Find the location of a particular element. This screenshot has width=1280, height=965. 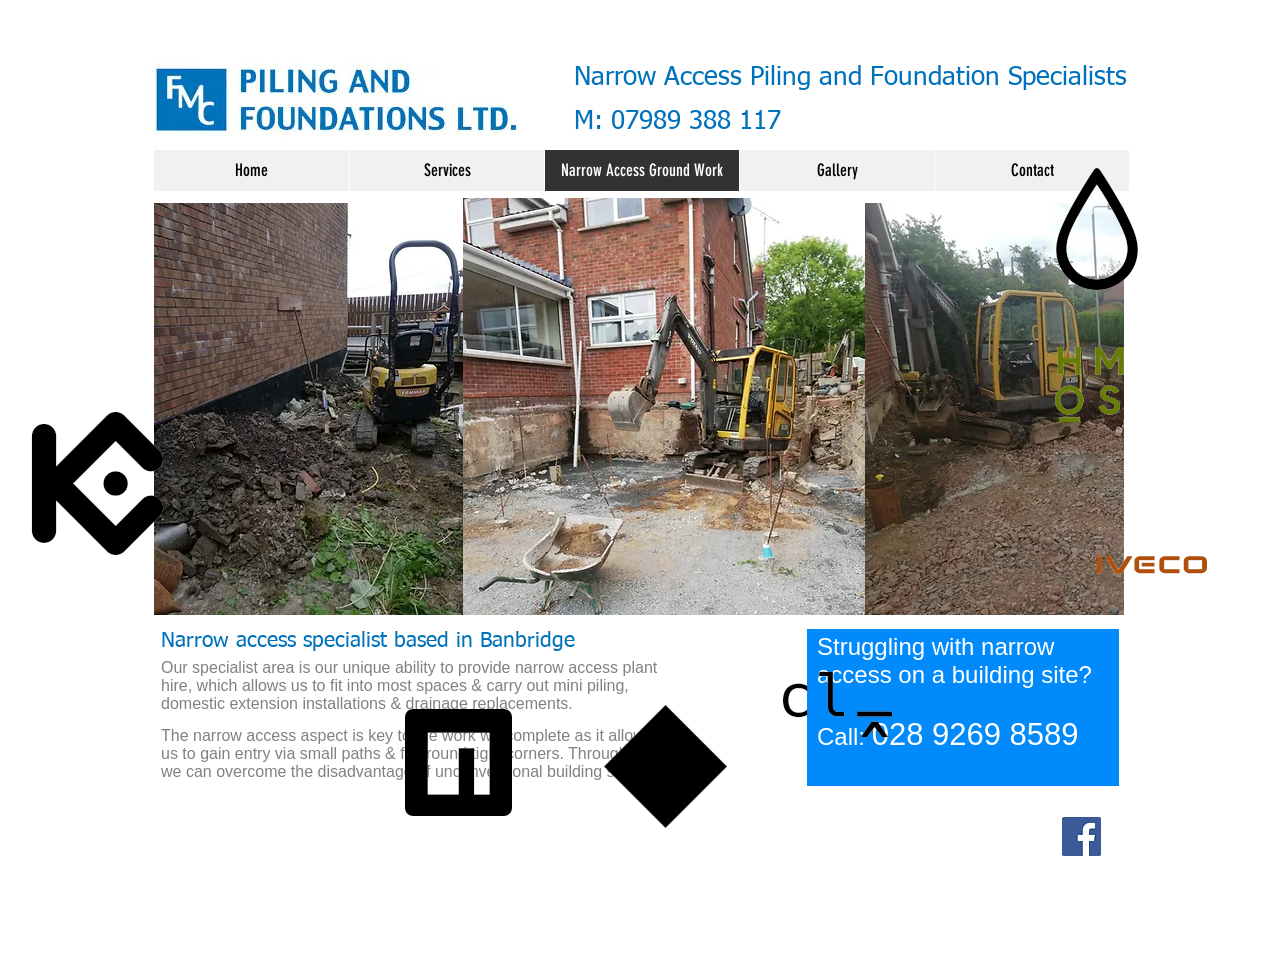

open kedro data pipeline application is located at coordinates (665, 766).